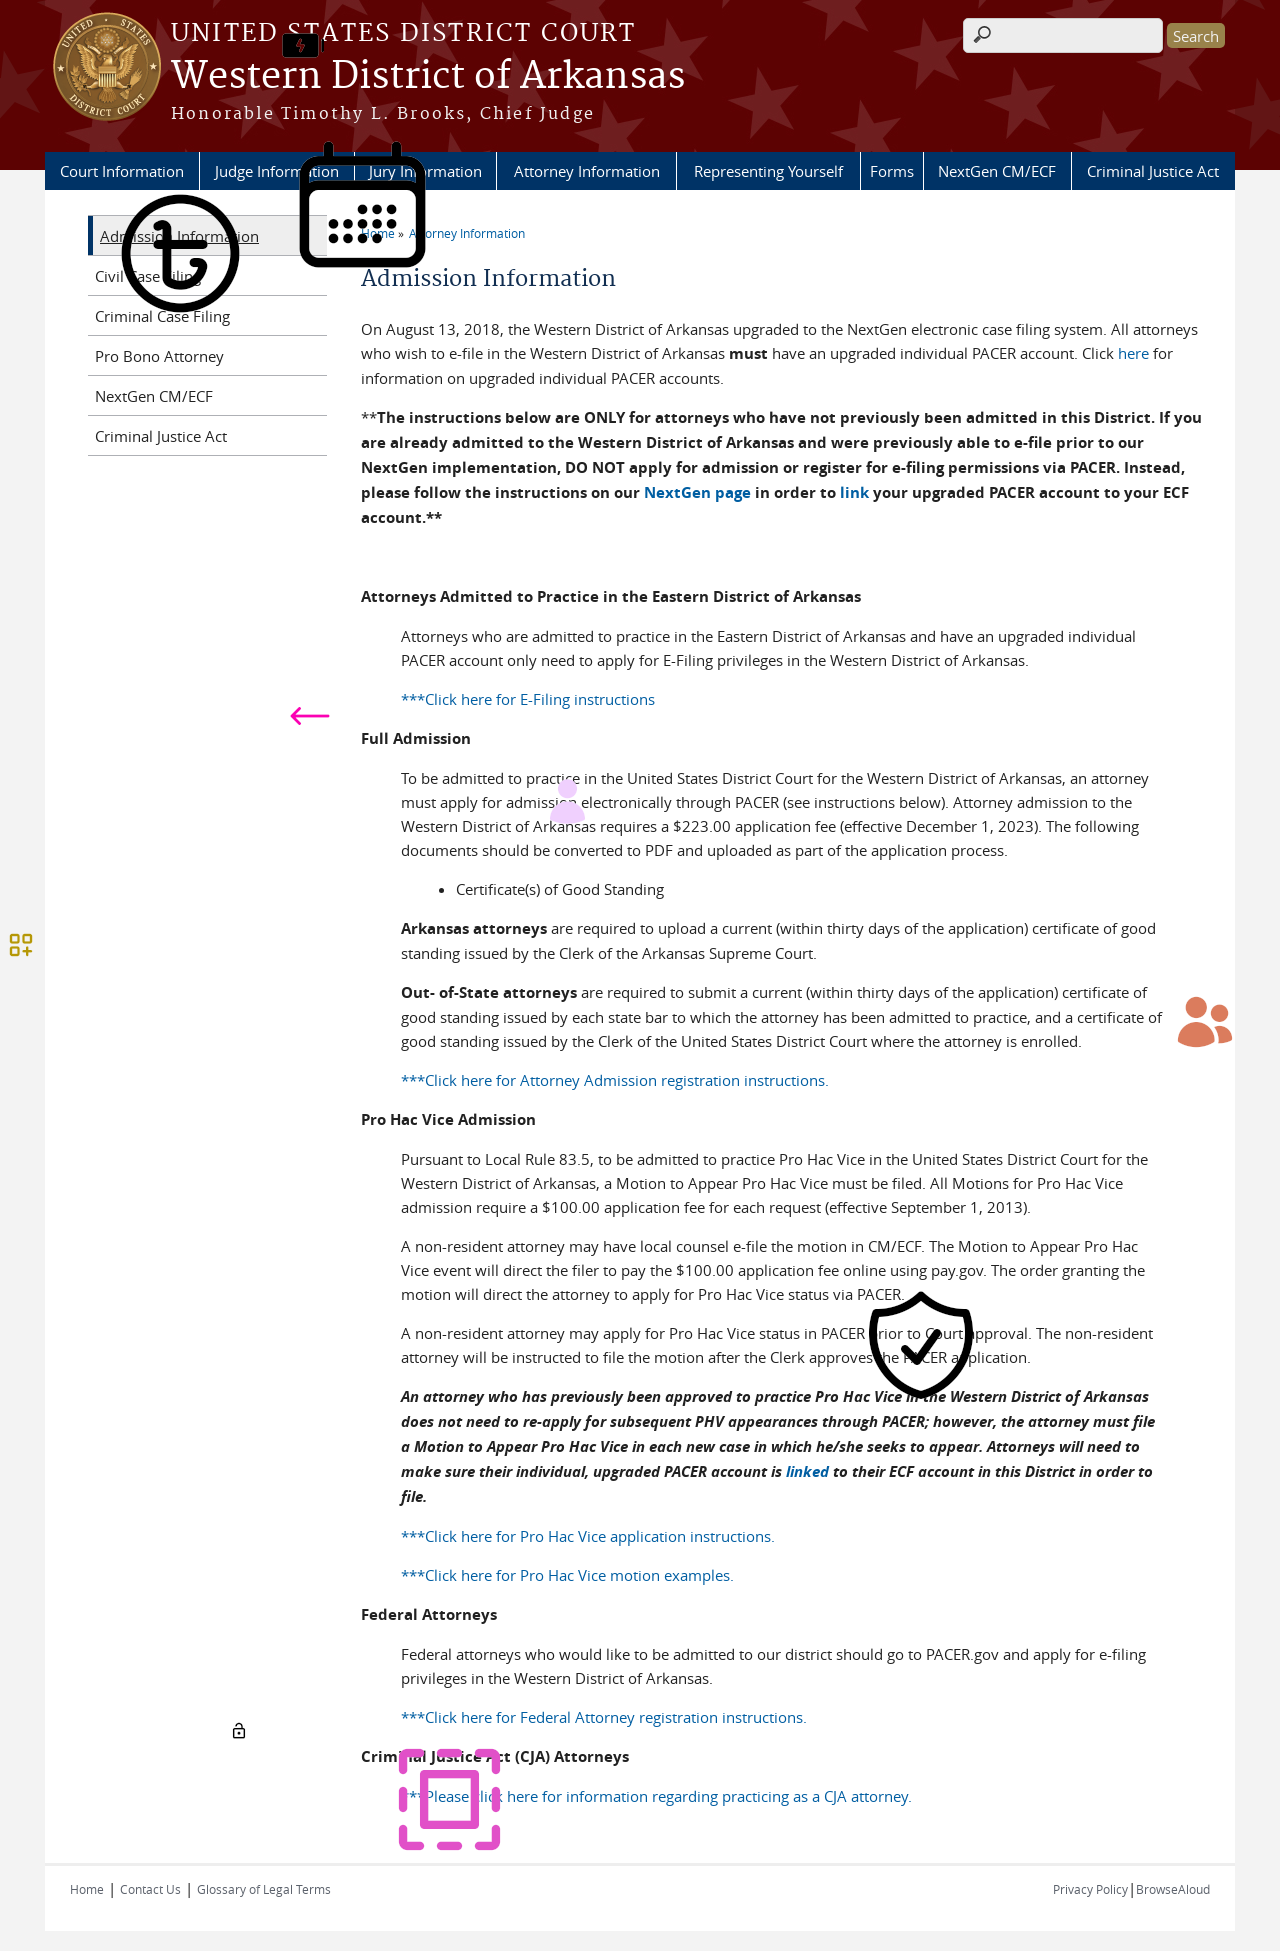 This screenshot has width=1280, height=1951. I want to click on select all items in the current view, so click(449, 1799).